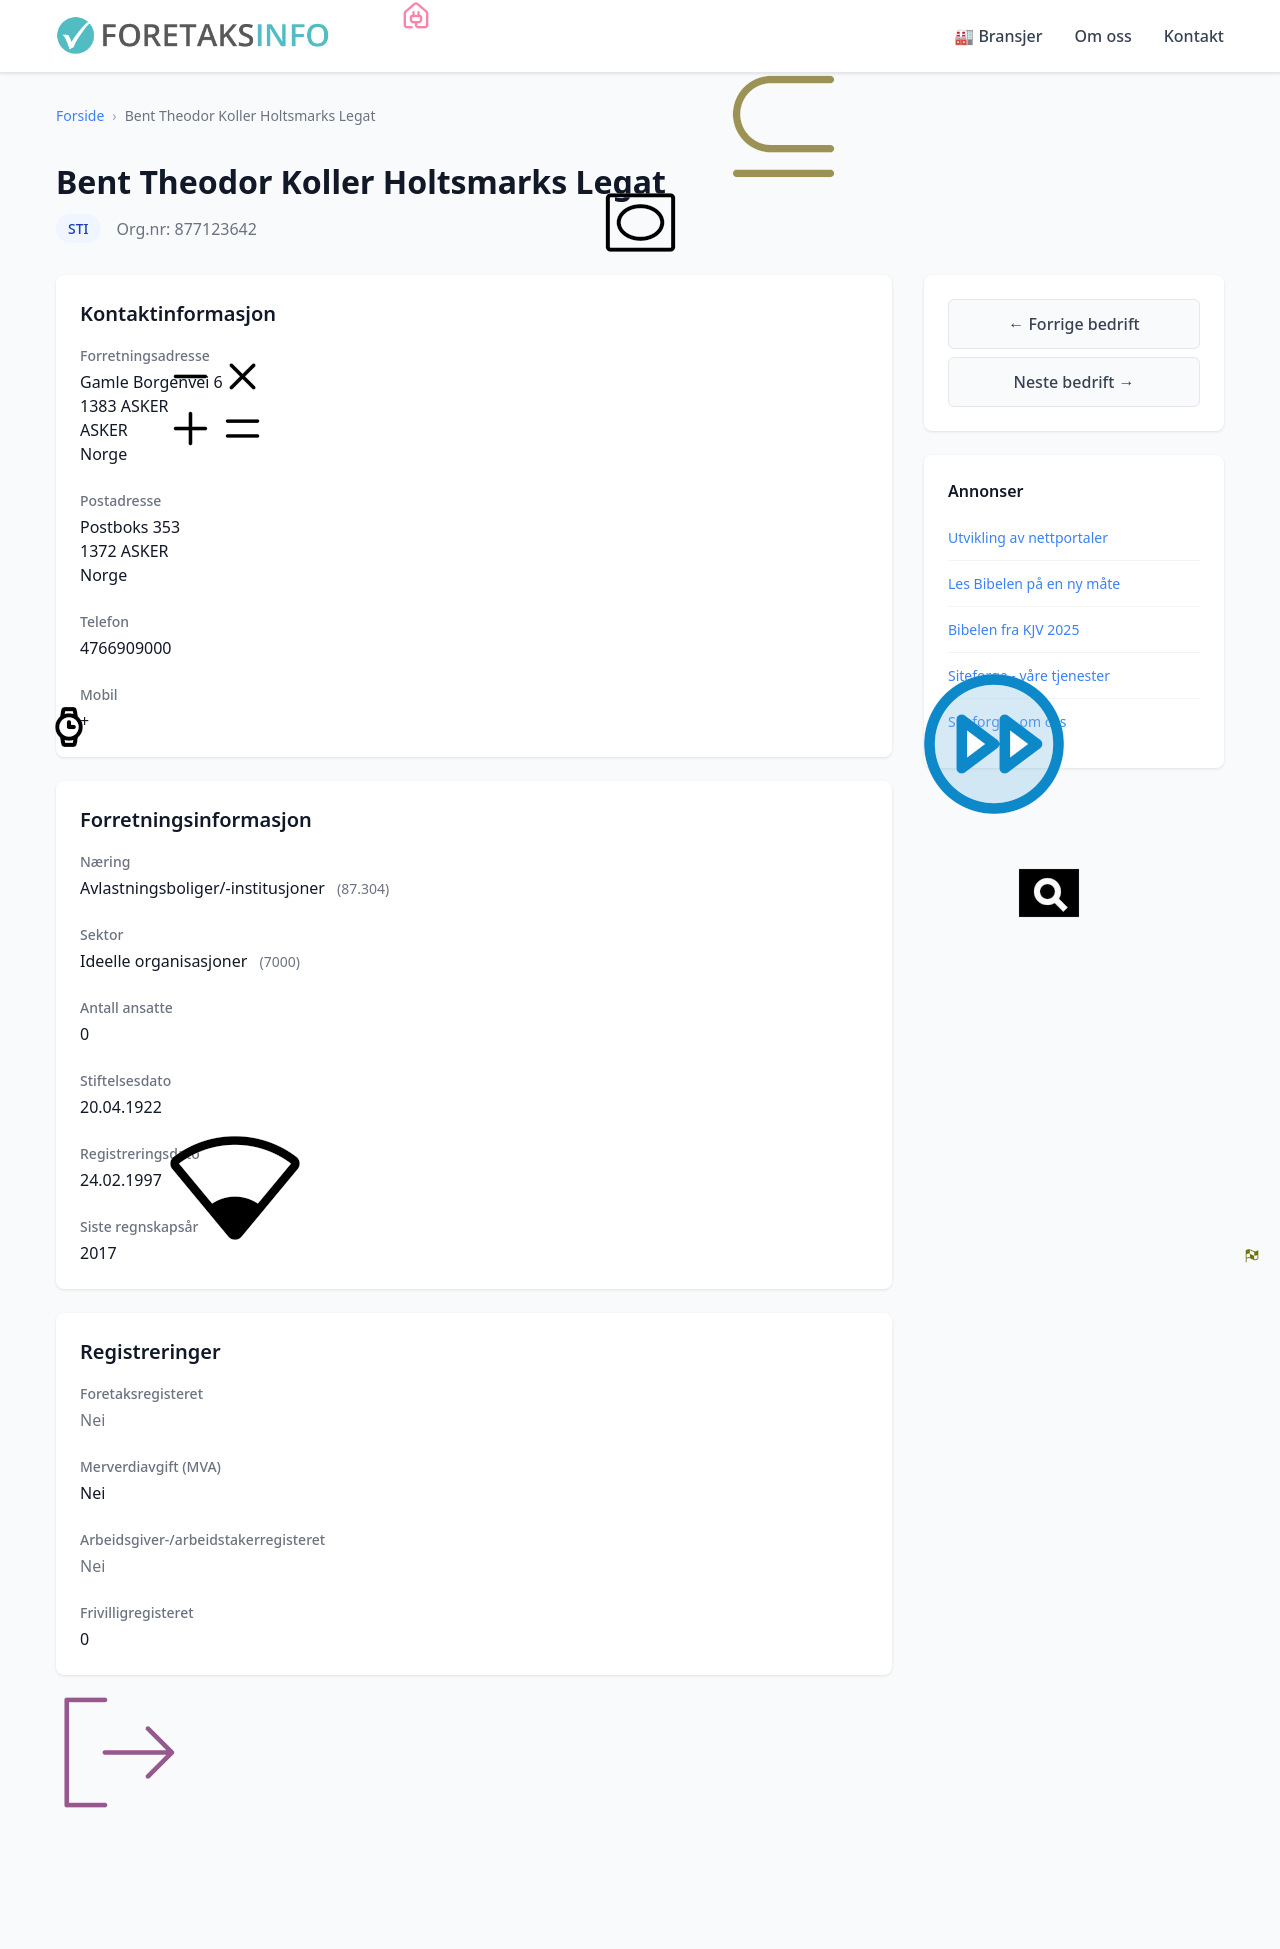 The width and height of the screenshot is (1280, 1949). I want to click on view smartwatch or wearable device settings, so click(69, 727).